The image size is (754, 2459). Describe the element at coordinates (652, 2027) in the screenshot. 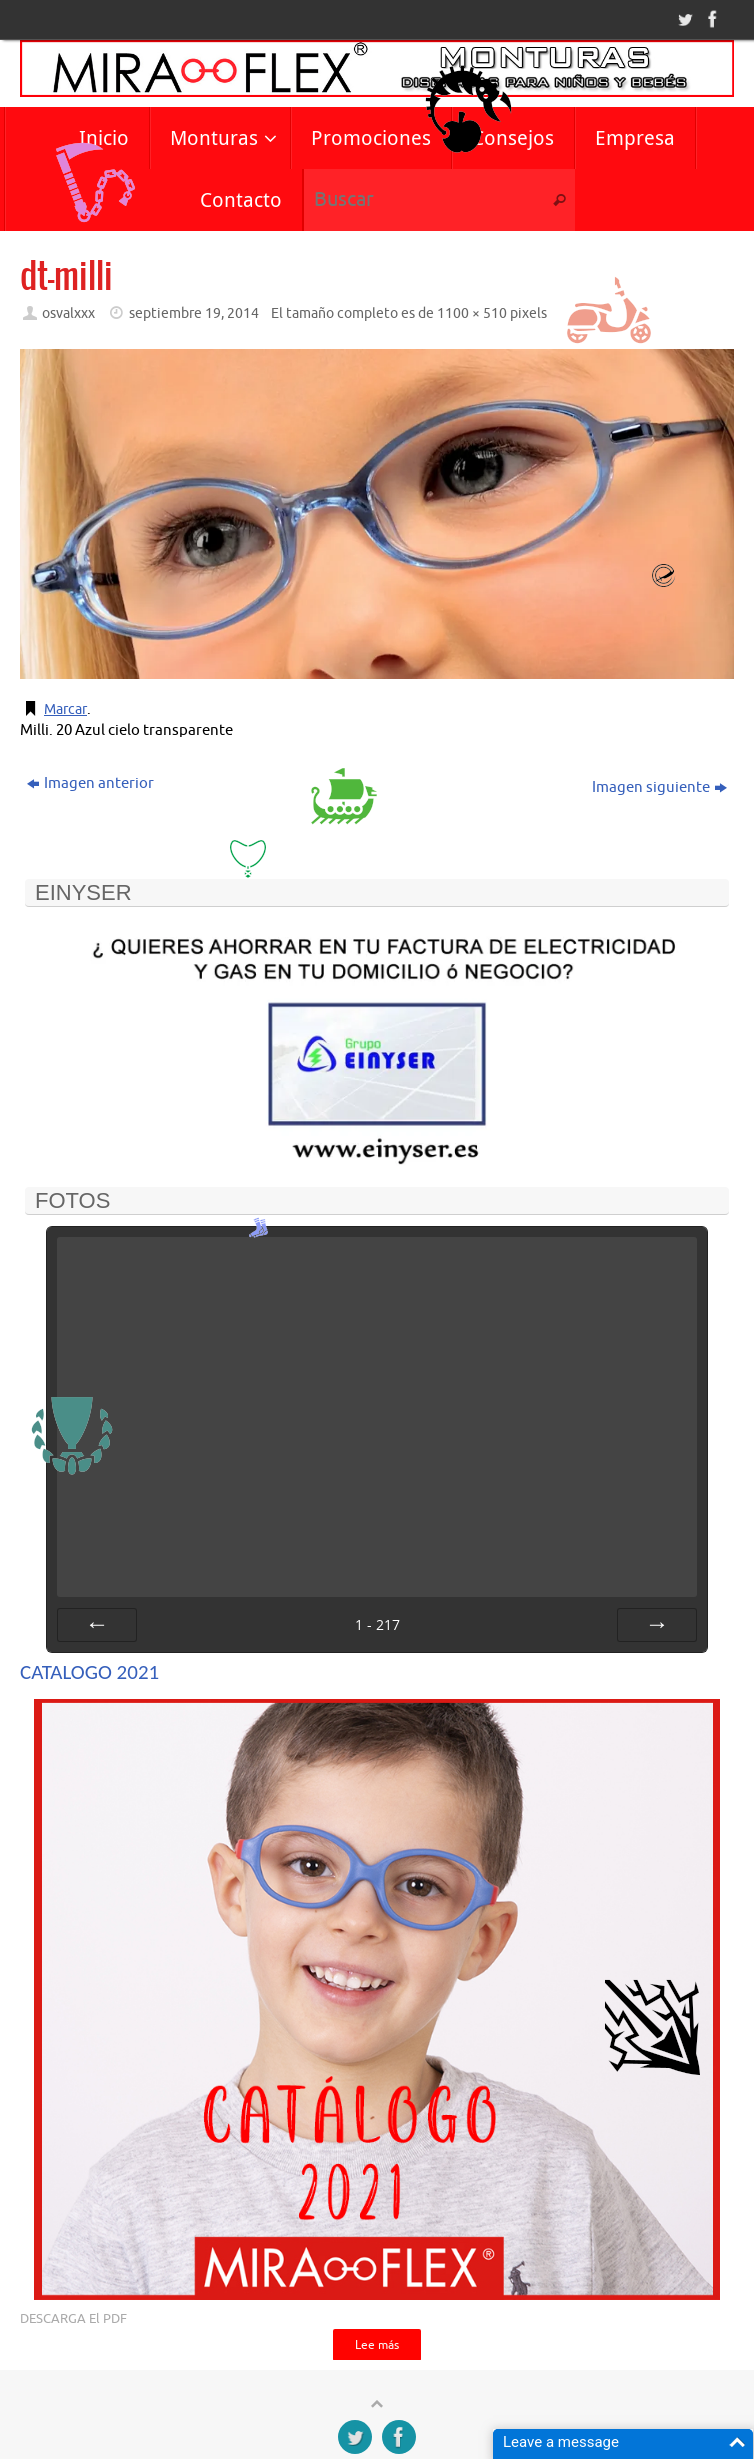

I see `activate charged arrow ability` at that location.